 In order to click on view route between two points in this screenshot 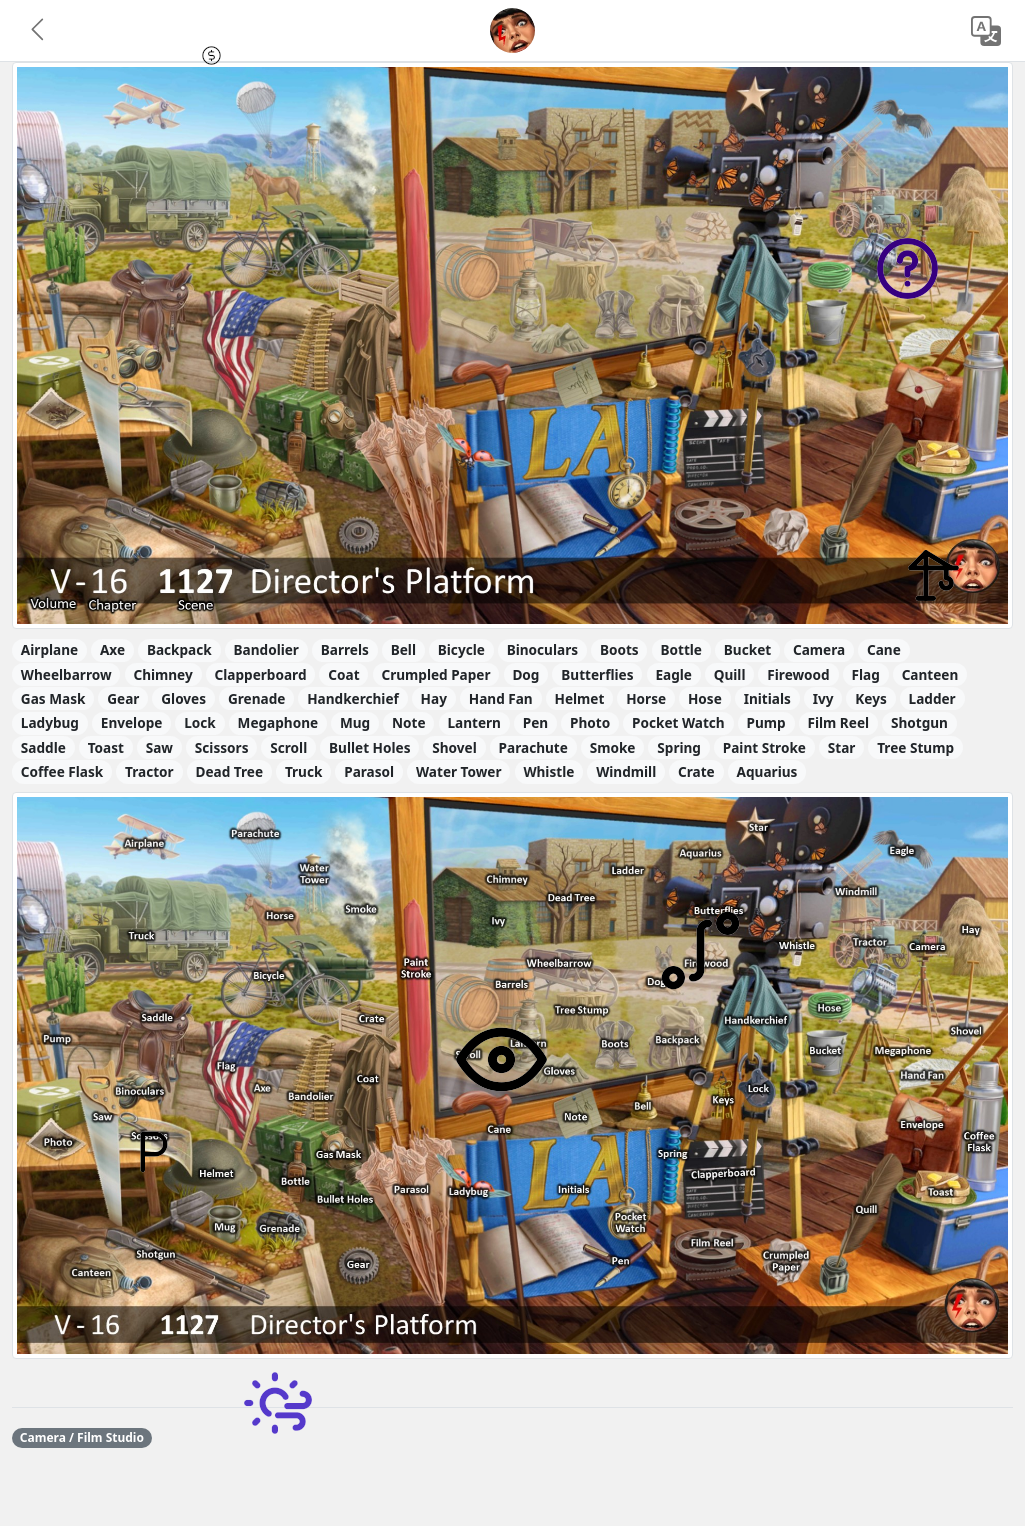, I will do `click(700, 950)`.